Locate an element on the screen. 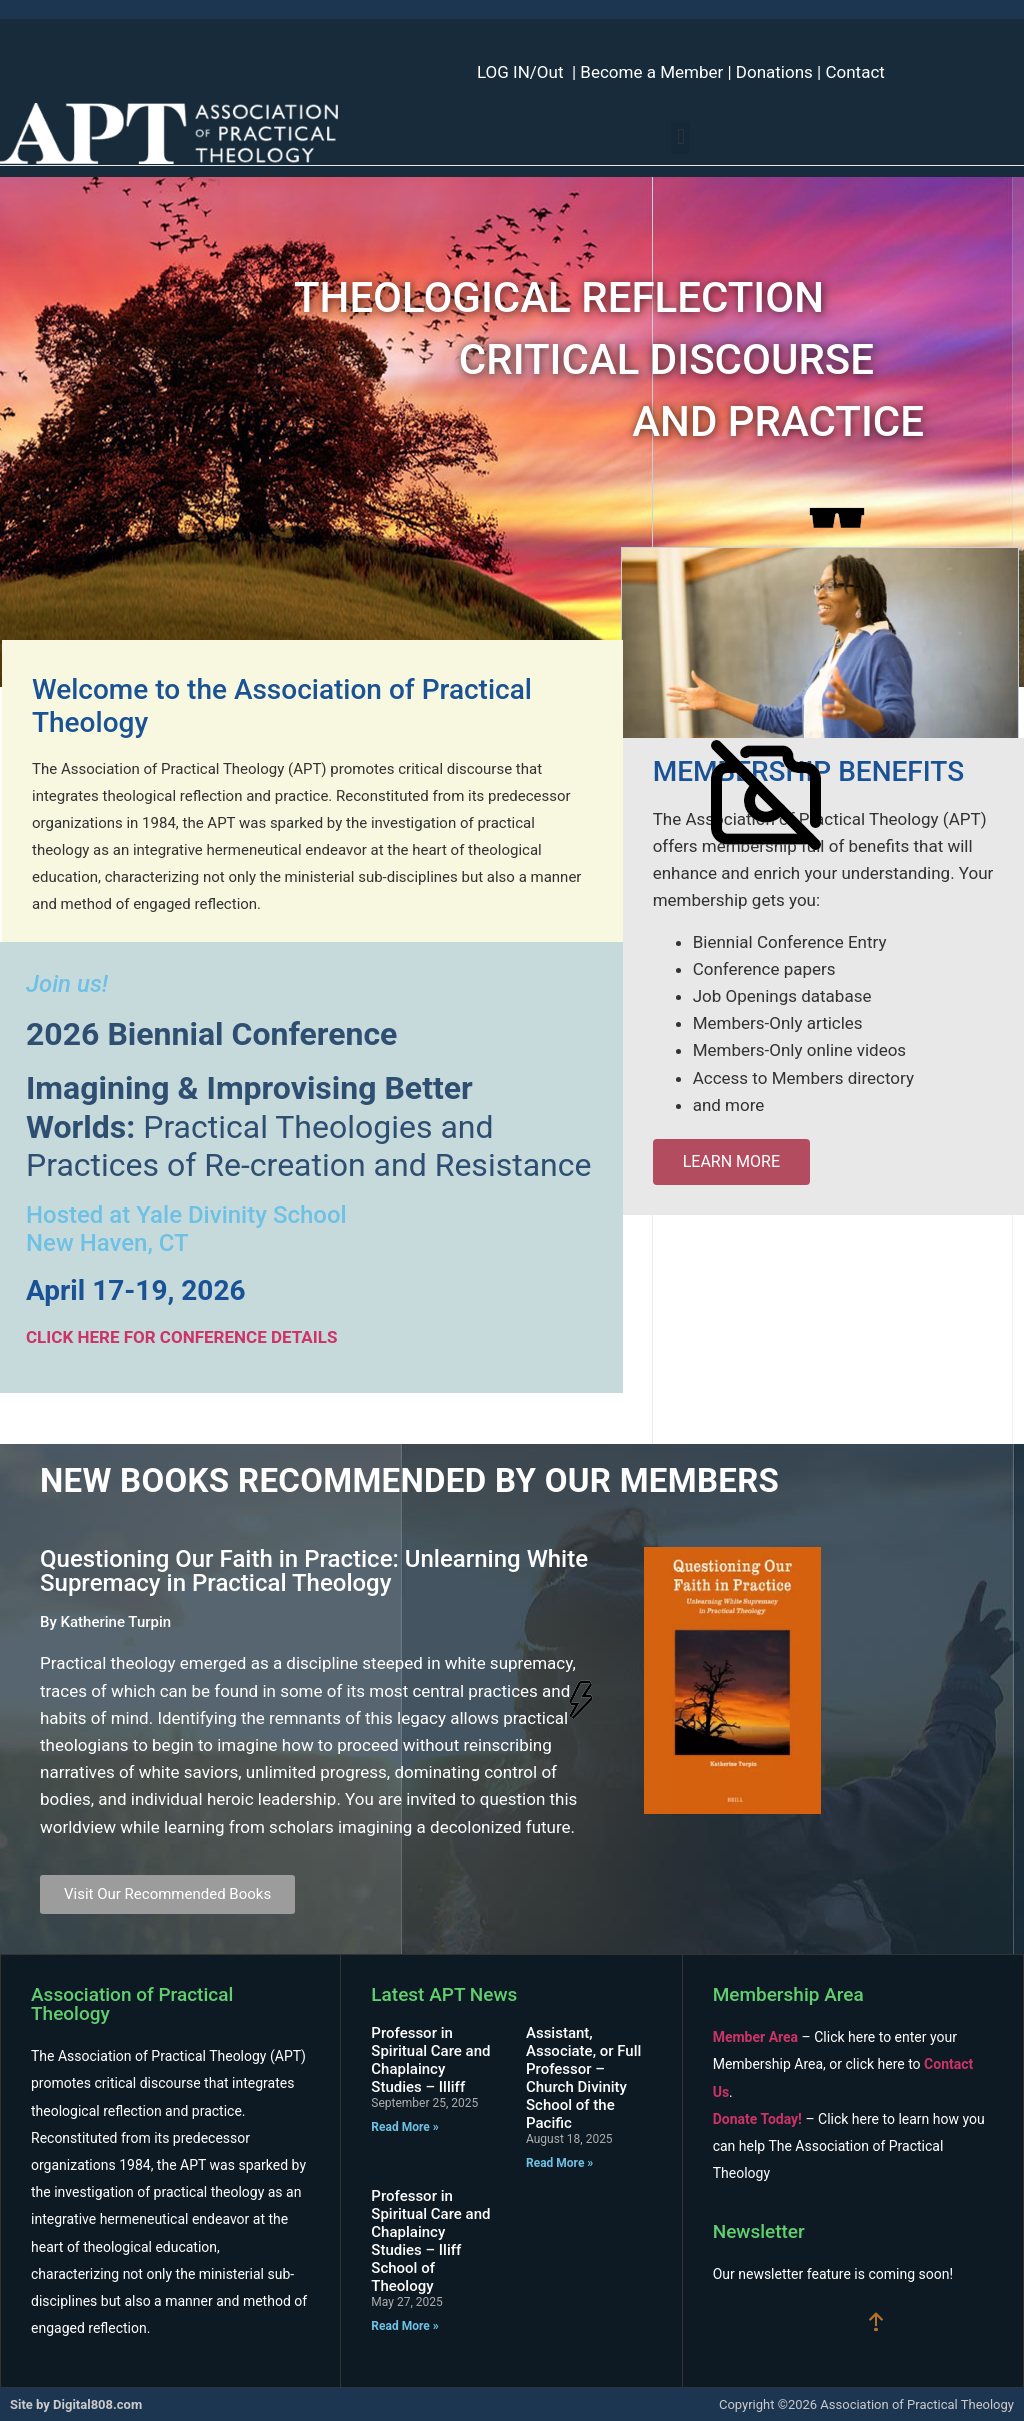 This screenshot has height=2421, width=1024. upload from current location is located at coordinates (876, 2322).